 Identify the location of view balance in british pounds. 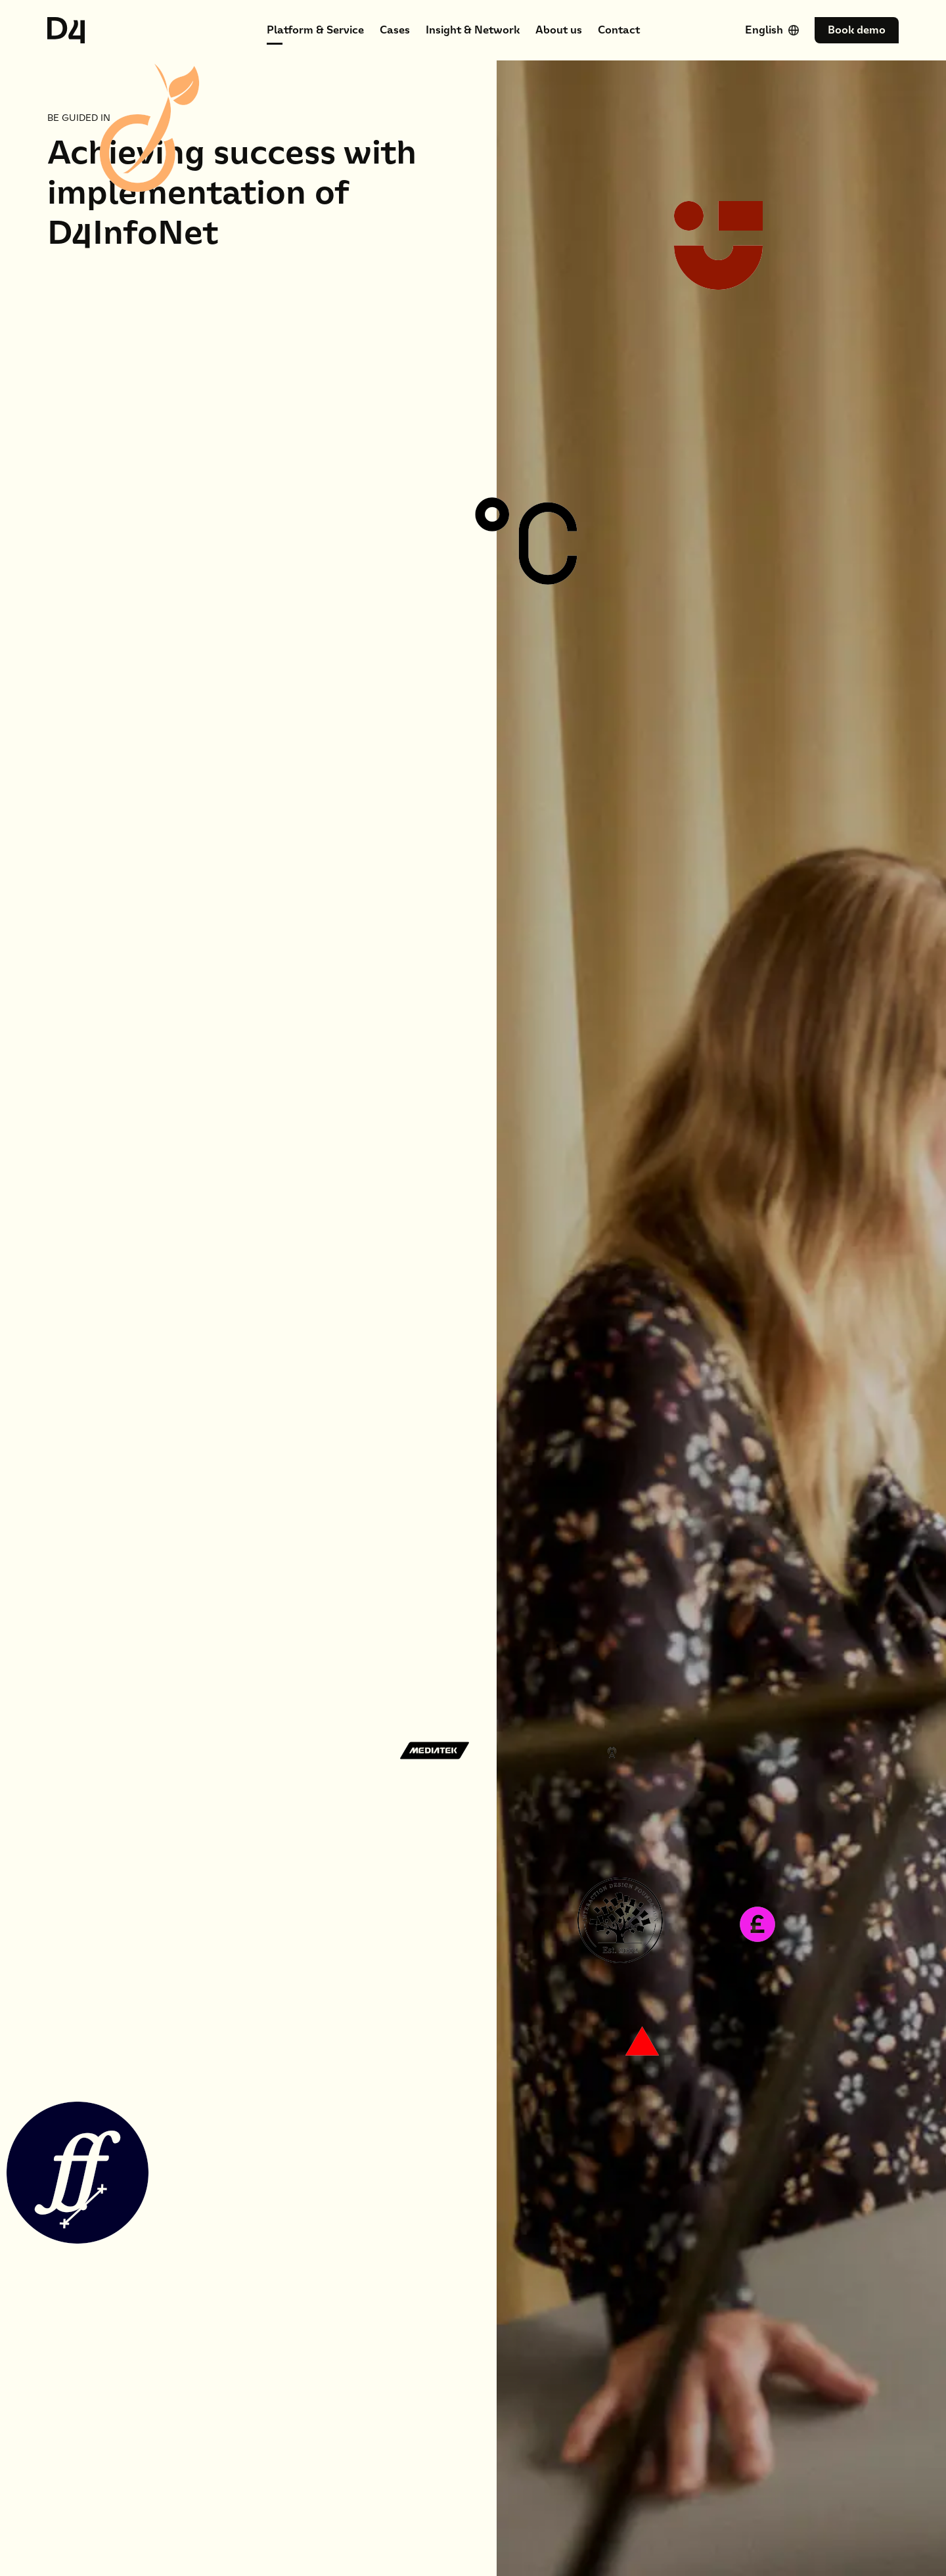
(757, 1924).